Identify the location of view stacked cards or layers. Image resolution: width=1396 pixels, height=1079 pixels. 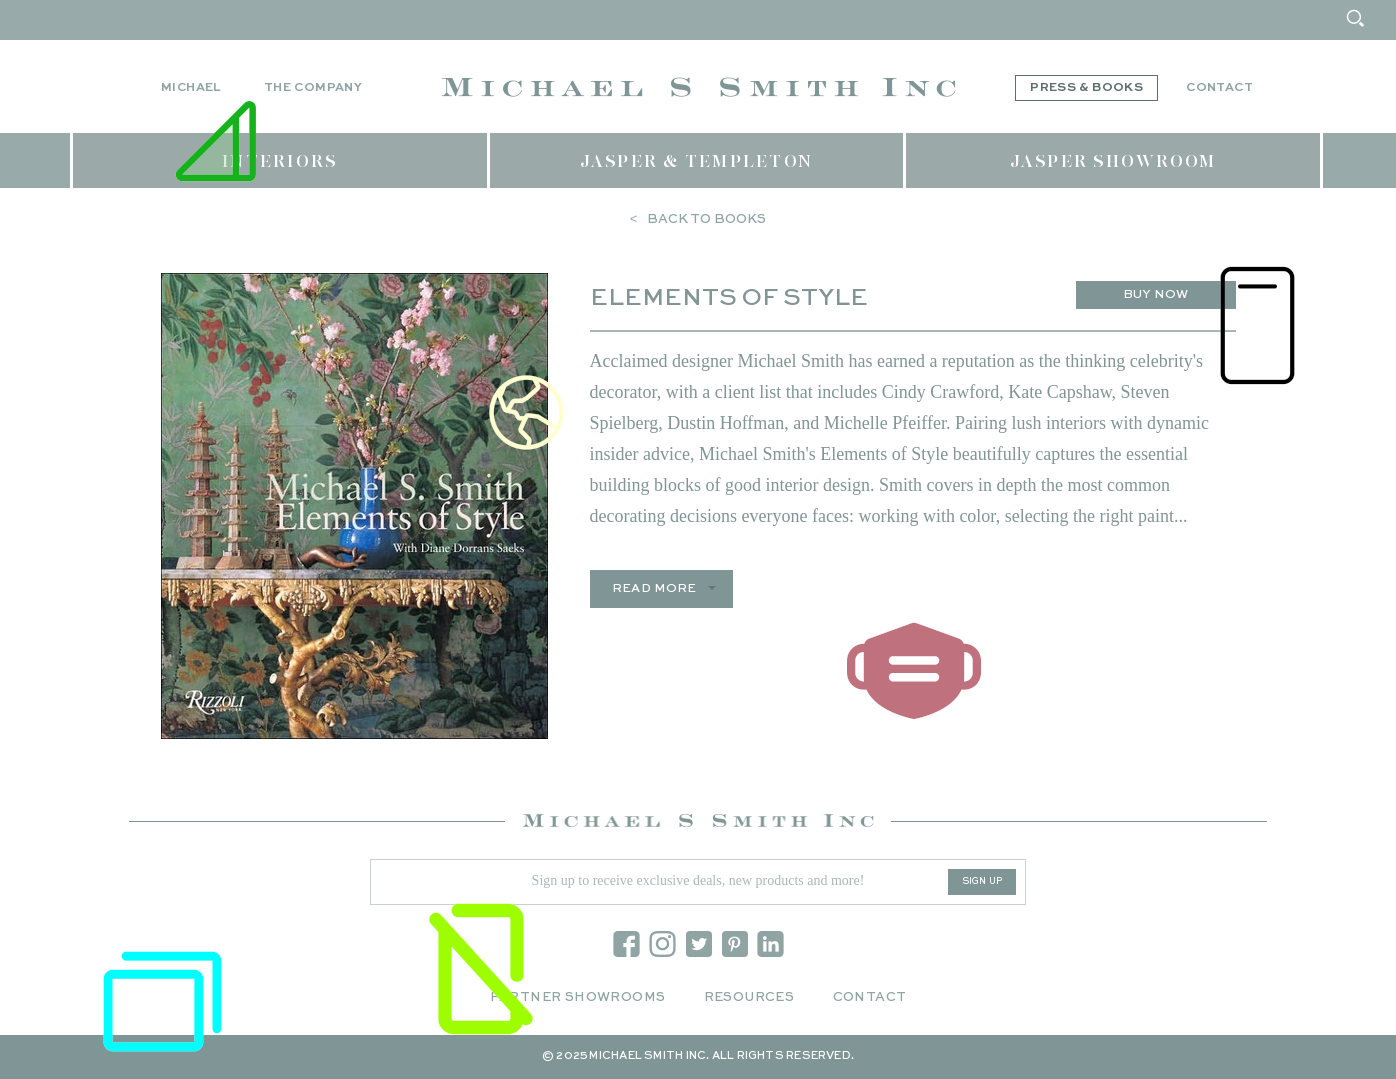
(162, 1001).